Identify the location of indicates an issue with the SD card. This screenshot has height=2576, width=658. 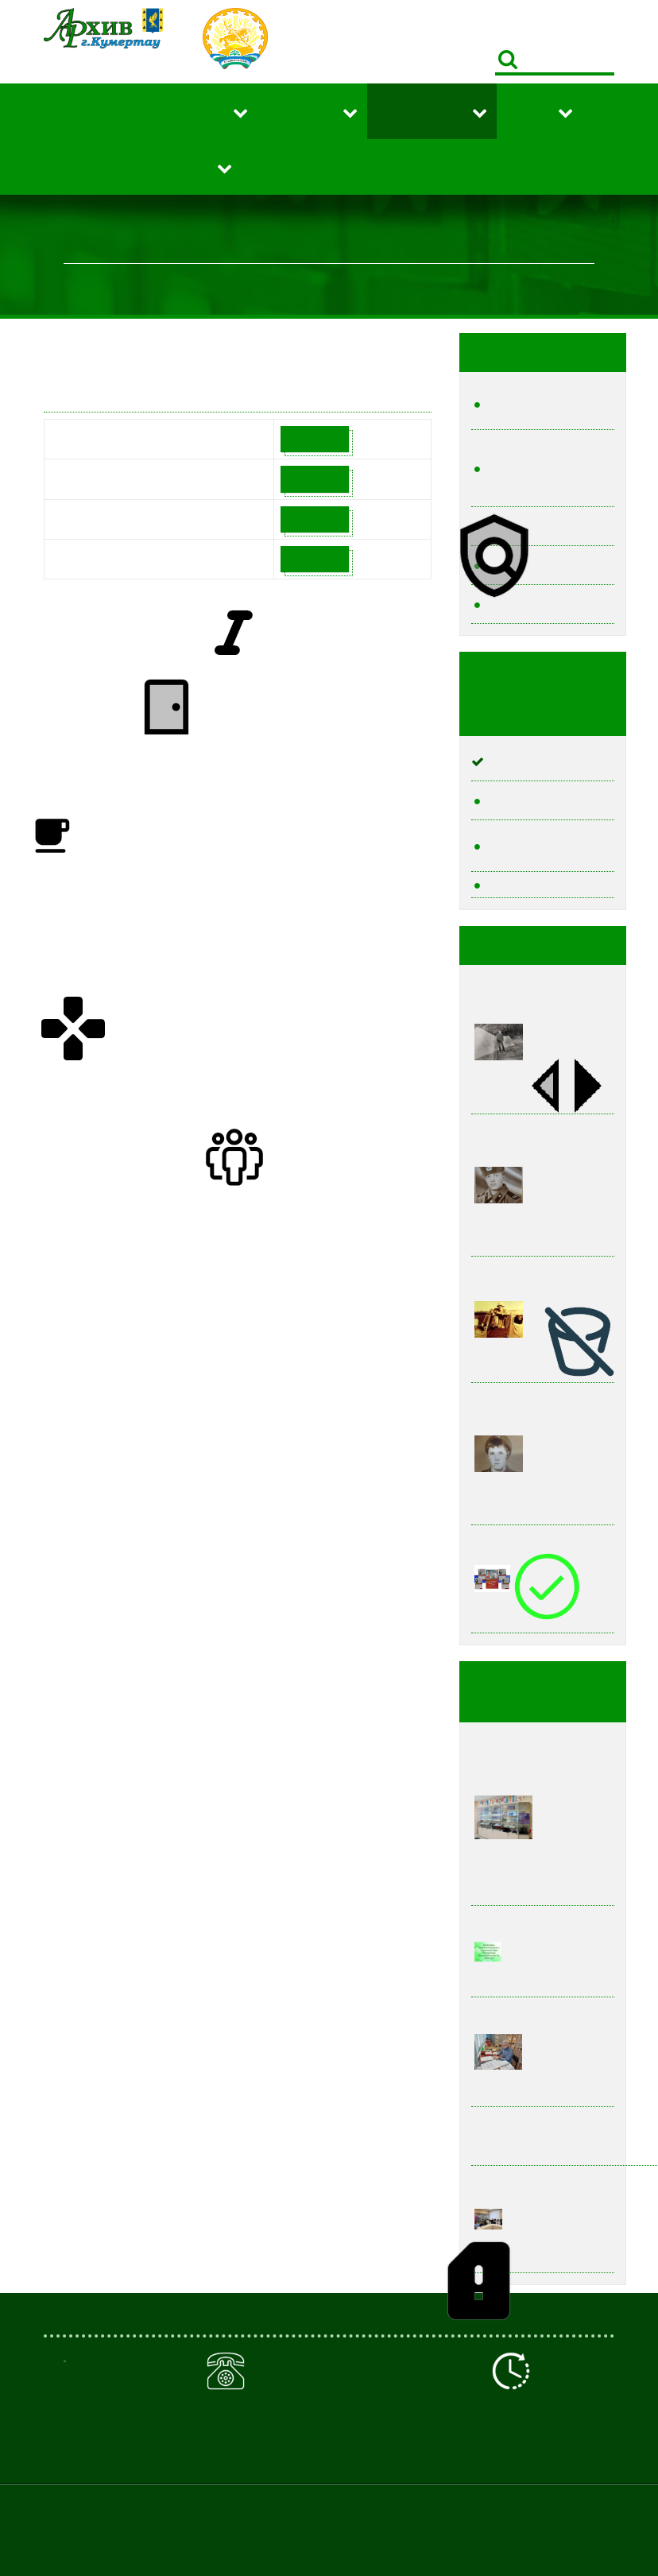
(478, 2280).